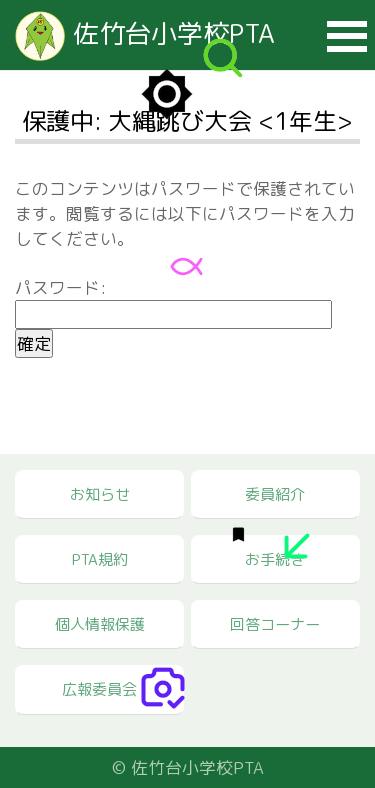 The height and width of the screenshot is (788, 375). What do you see at coordinates (297, 546) in the screenshot?
I see `navigate to the bottom-left corner` at bounding box center [297, 546].